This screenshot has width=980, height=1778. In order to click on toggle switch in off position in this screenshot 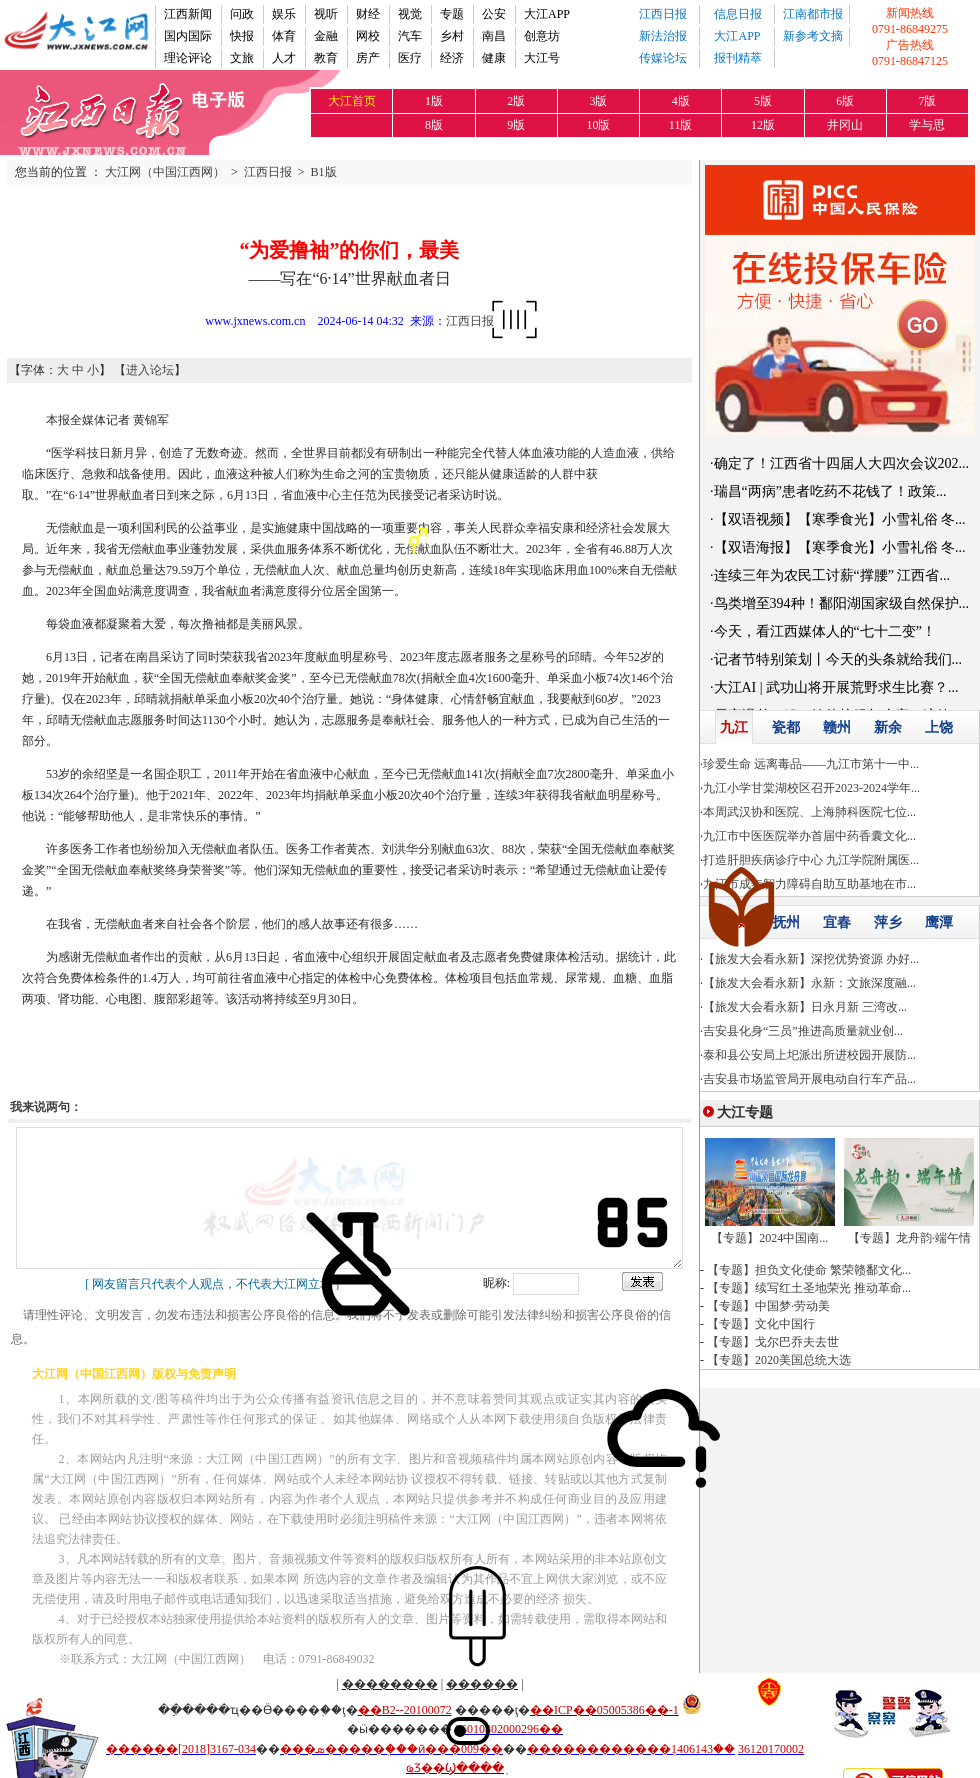, I will do `click(468, 1731)`.